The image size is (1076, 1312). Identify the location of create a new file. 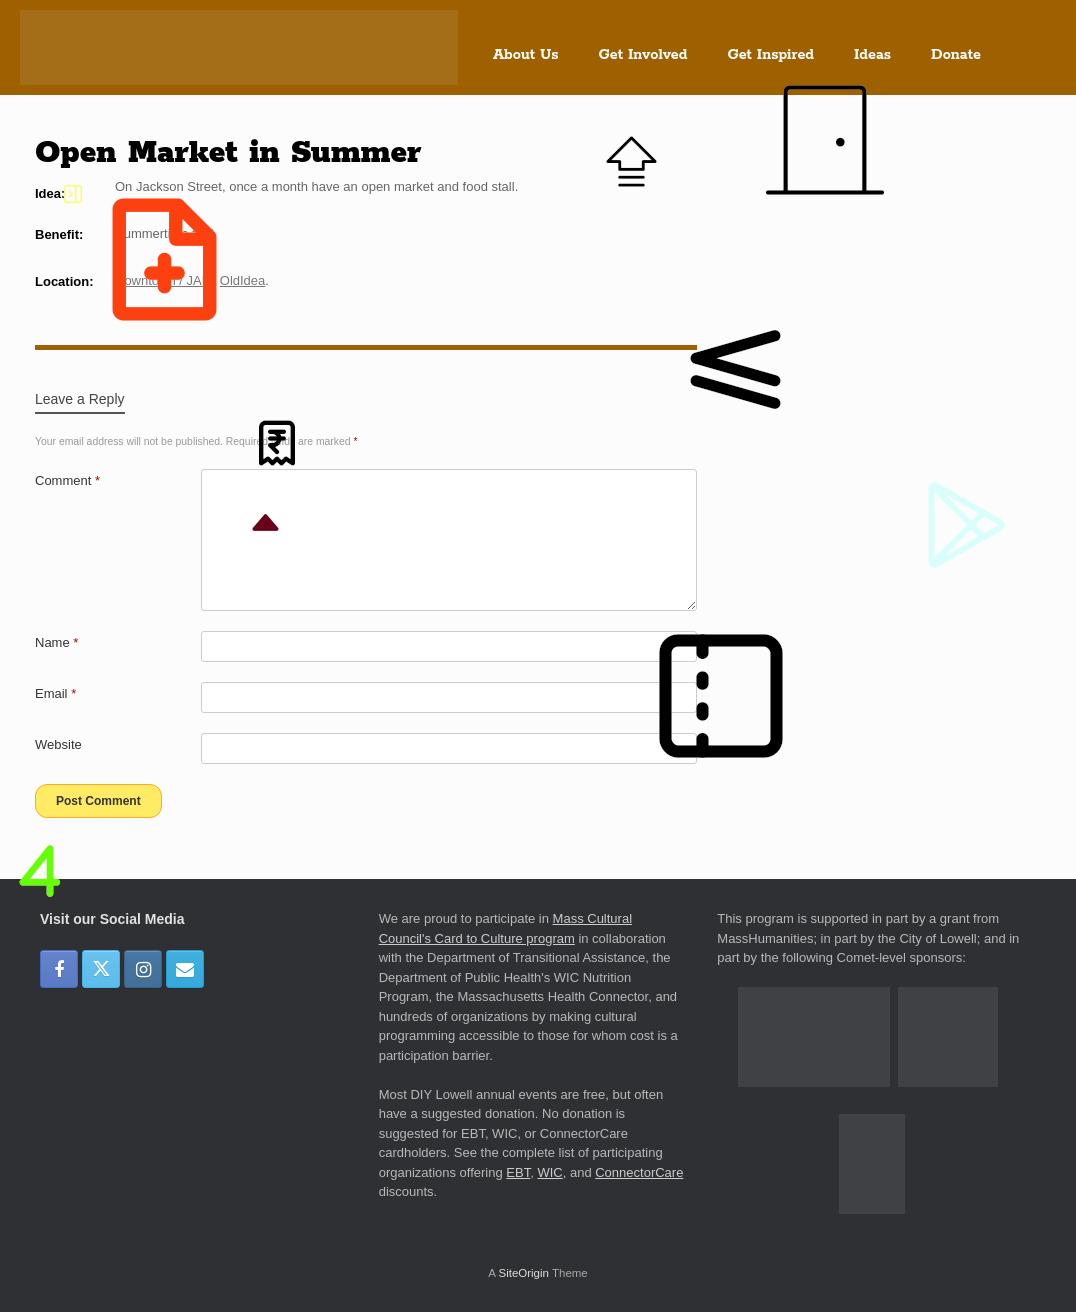
(164, 259).